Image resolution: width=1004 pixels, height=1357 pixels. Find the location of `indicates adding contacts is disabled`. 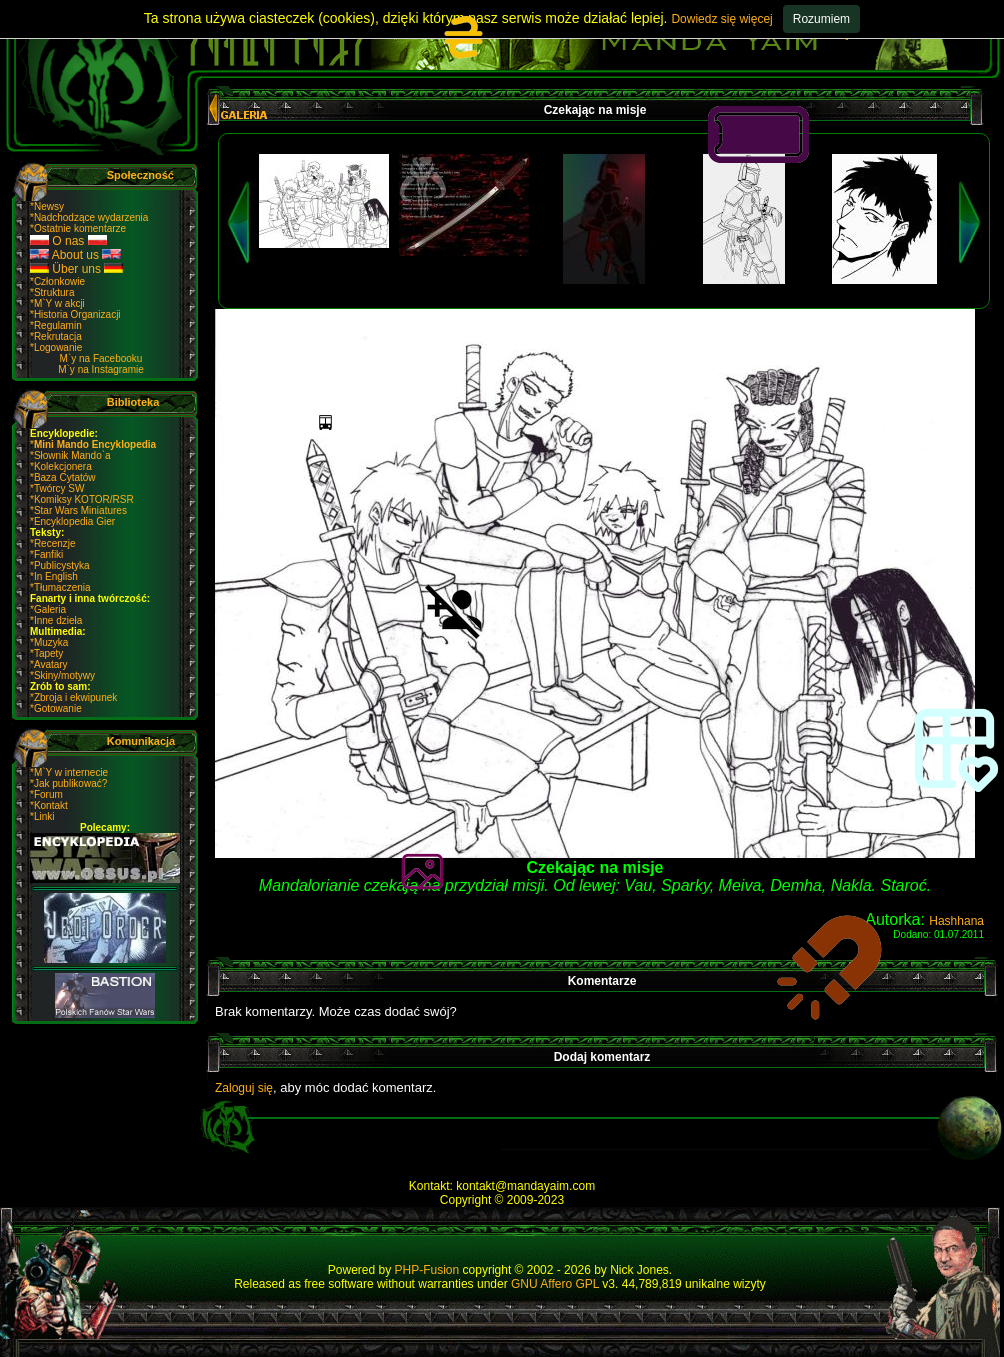

indicates adding contacts is disabled is located at coordinates (454, 609).